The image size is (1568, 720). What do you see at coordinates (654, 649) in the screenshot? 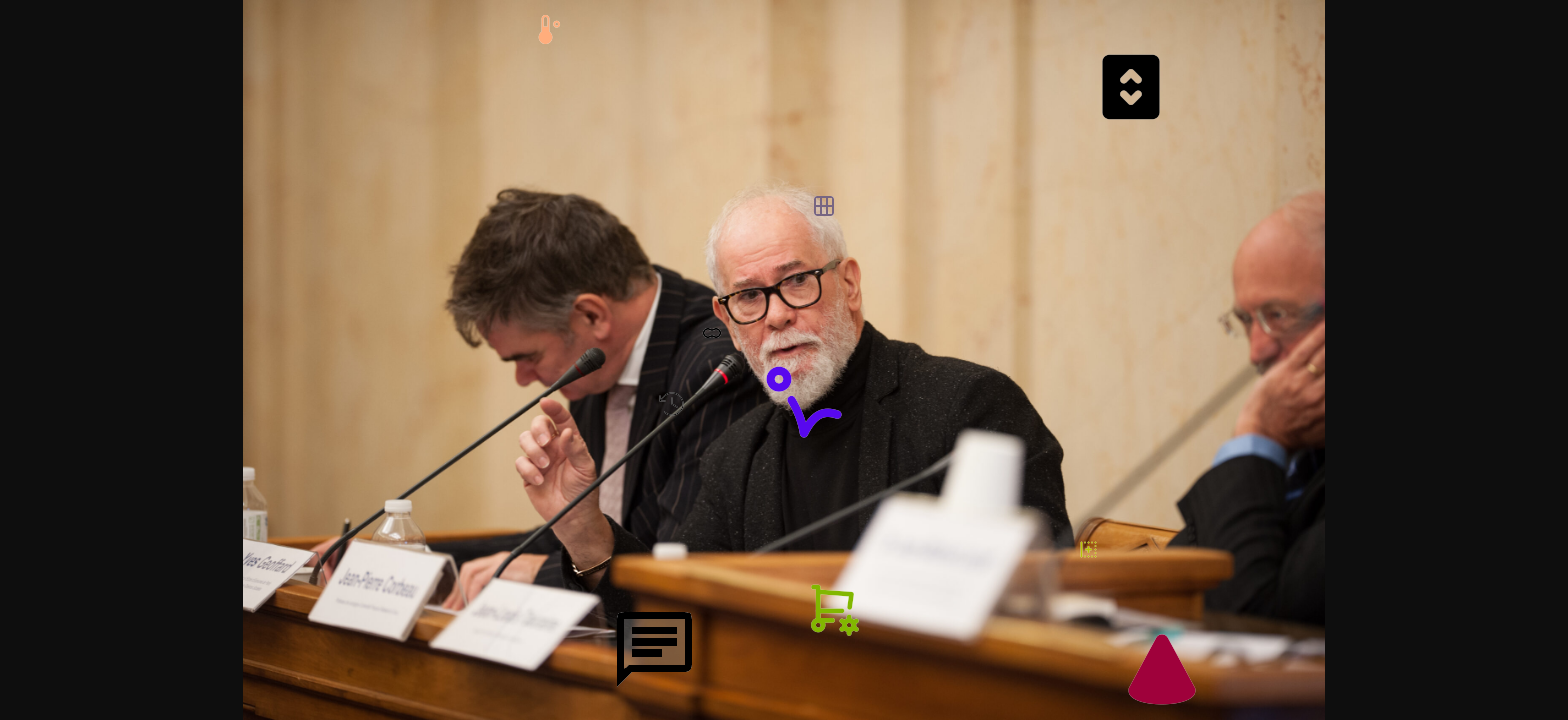
I see `open chat or messaging` at bounding box center [654, 649].